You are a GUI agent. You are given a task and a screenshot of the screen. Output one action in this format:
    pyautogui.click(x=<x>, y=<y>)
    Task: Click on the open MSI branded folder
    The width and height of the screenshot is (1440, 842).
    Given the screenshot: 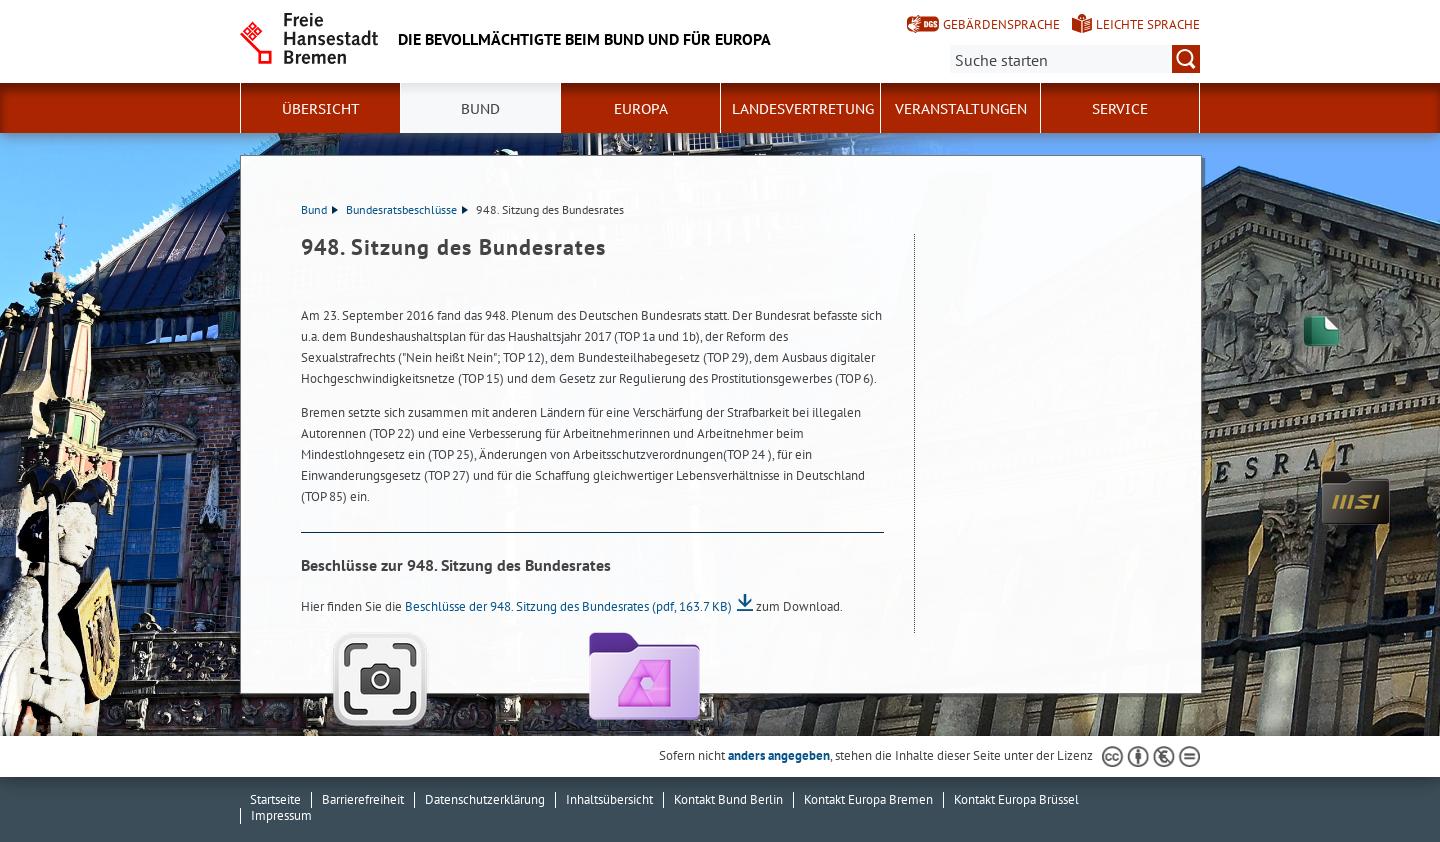 What is the action you would take?
    pyautogui.click(x=1355, y=499)
    